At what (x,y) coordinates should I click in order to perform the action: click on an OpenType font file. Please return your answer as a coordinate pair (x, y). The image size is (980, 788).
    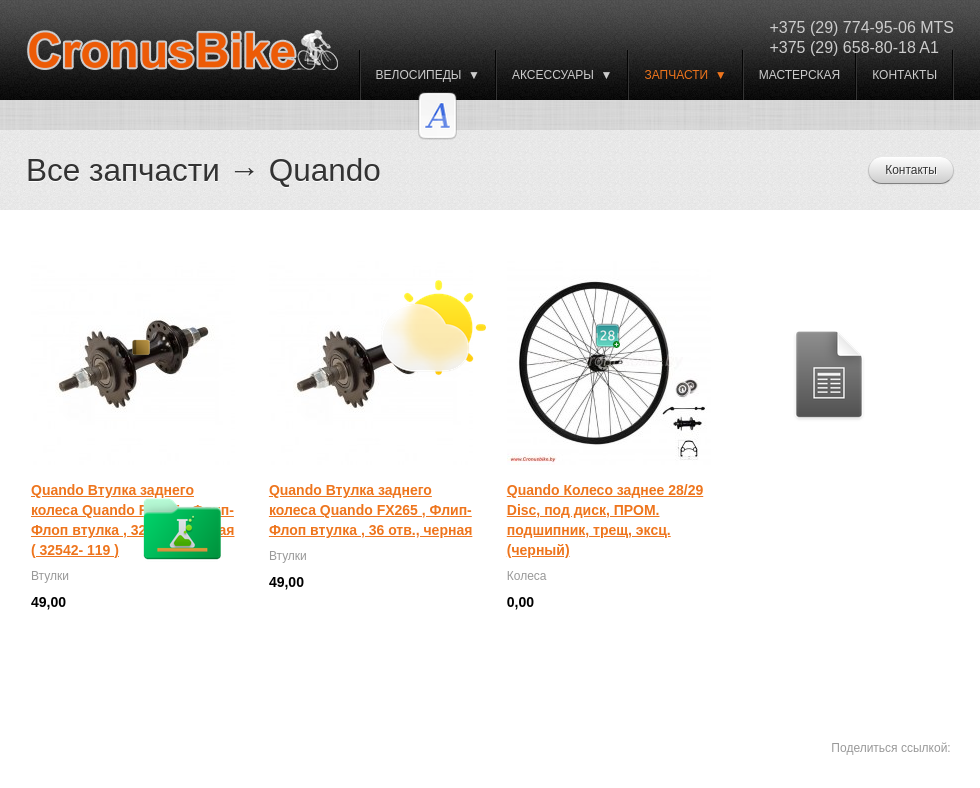
    Looking at the image, I should click on (437, 115).